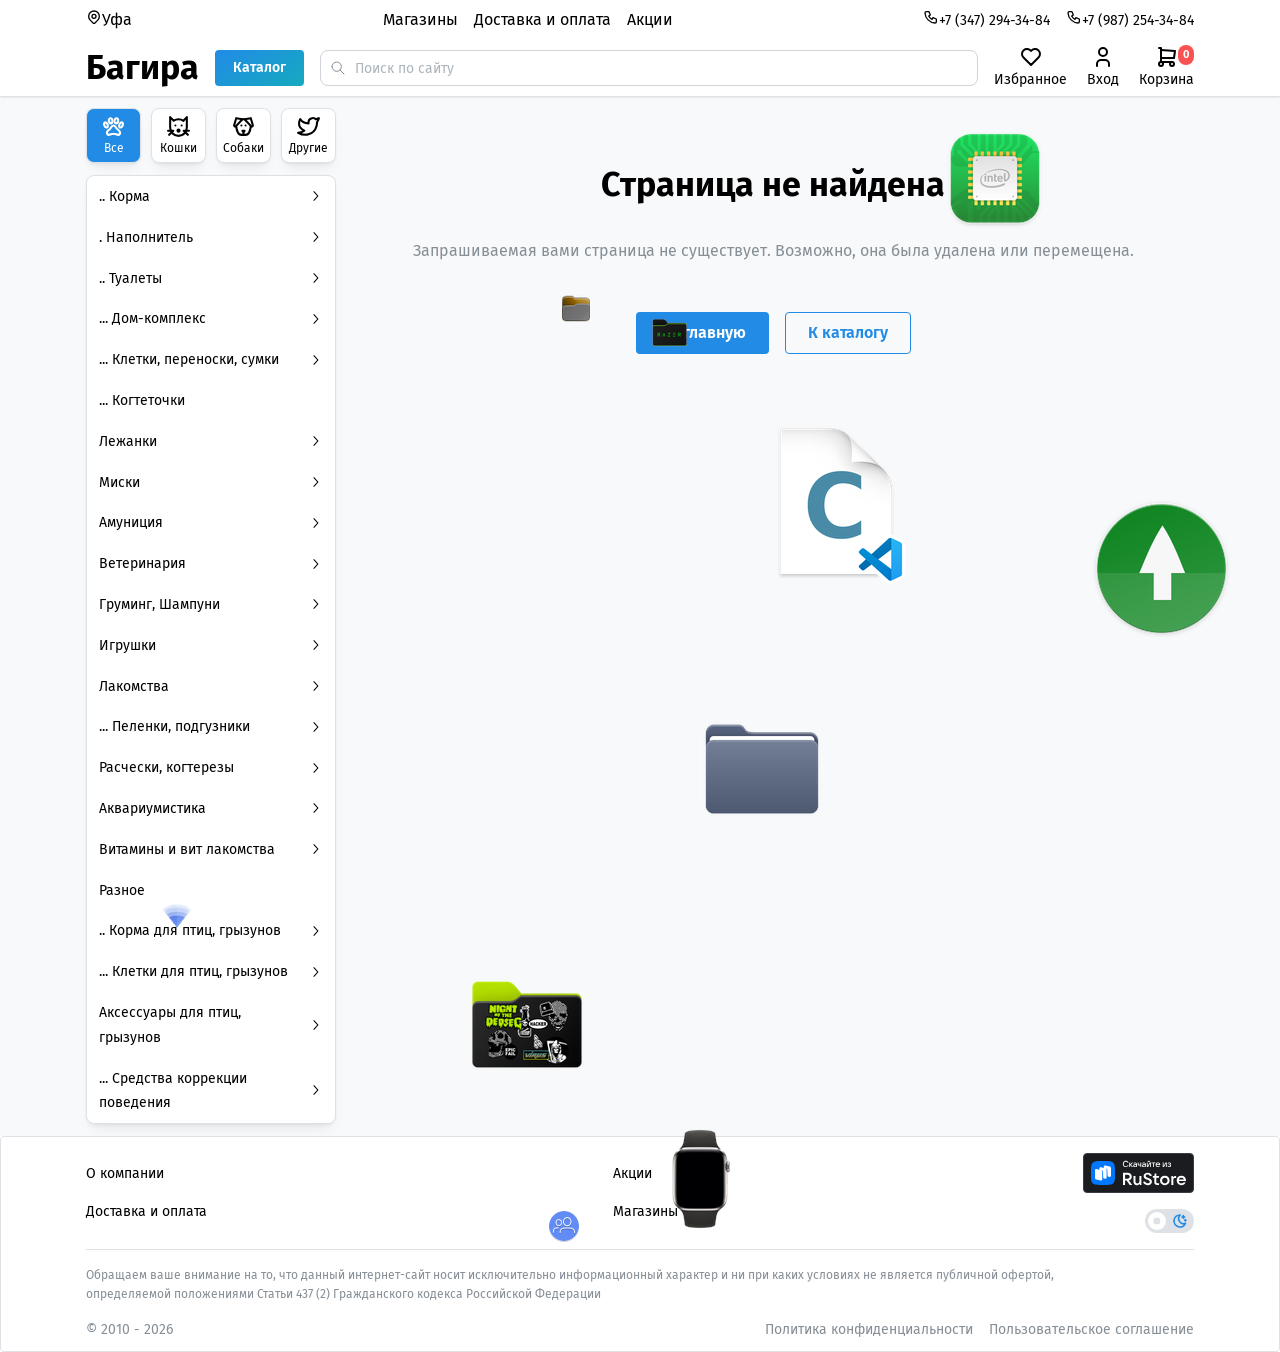 Image resolution: width=1280 pixels, height=1352 pixels. I want to click on open a C programming file in Visual Studio Code, so click(836, 505).